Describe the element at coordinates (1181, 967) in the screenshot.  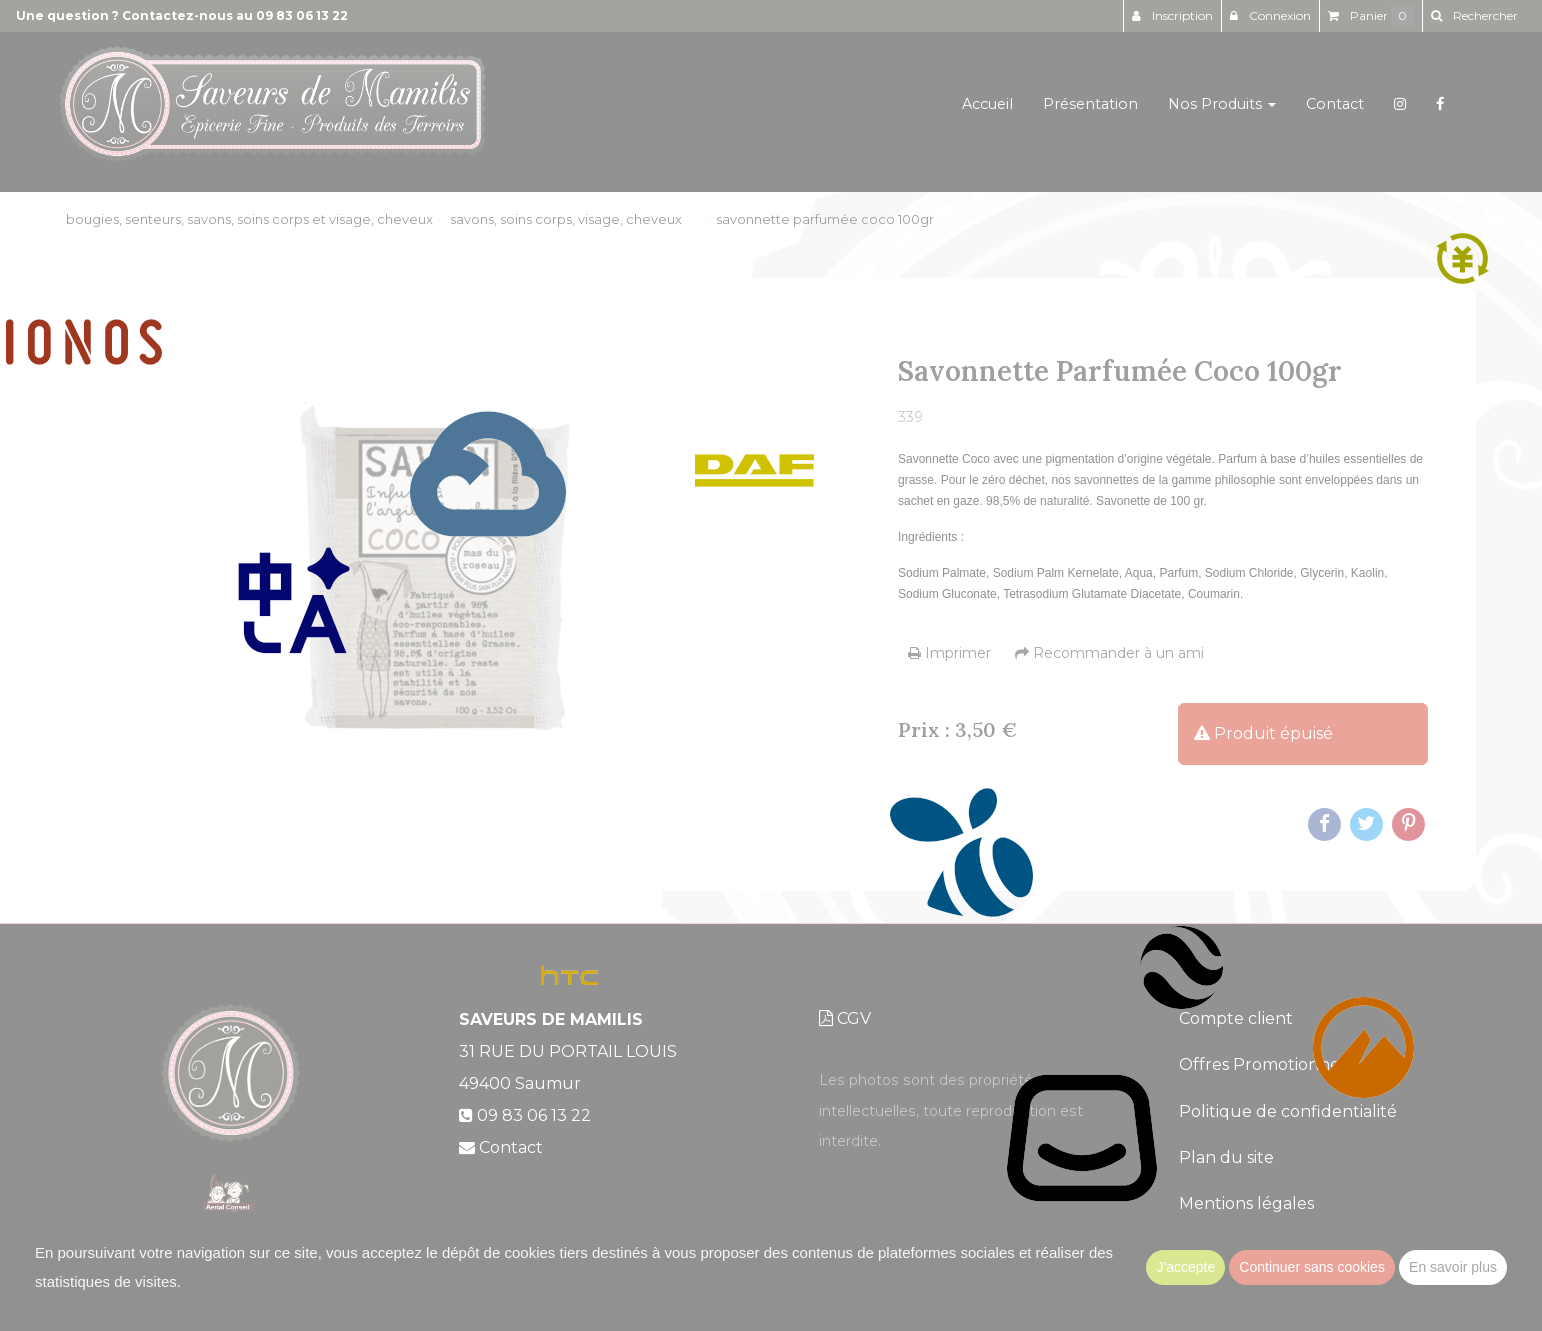
I see `open Google Earth app` at that location.